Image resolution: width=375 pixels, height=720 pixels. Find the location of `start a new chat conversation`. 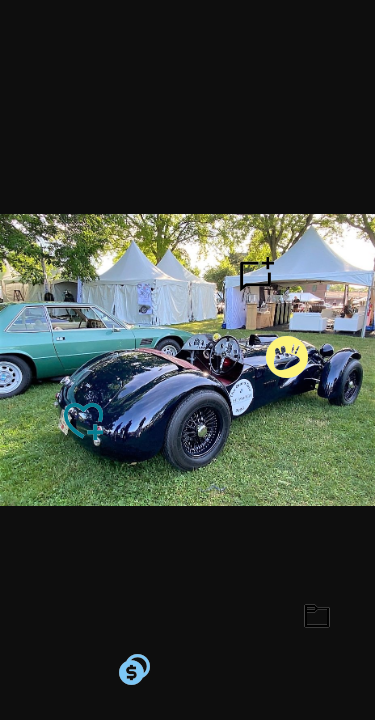

start a new chat conversation is located at coordinates (255, 275).